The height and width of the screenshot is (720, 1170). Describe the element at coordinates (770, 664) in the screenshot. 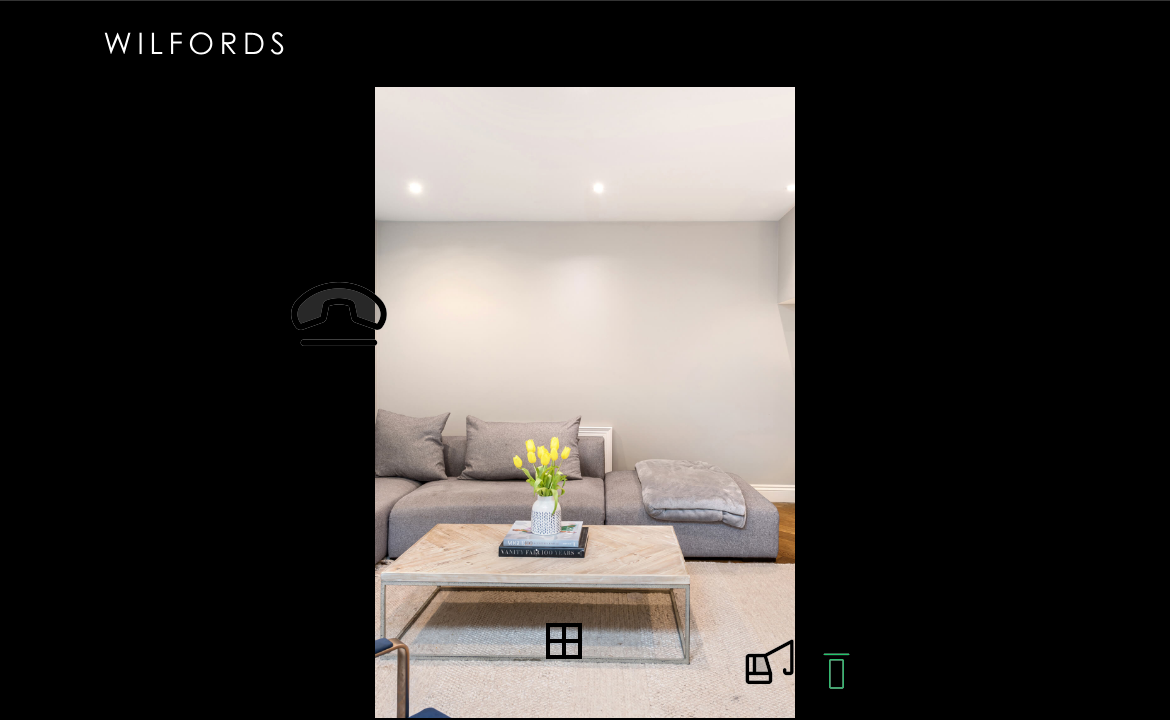

I see `construction or building in progress` at that location.